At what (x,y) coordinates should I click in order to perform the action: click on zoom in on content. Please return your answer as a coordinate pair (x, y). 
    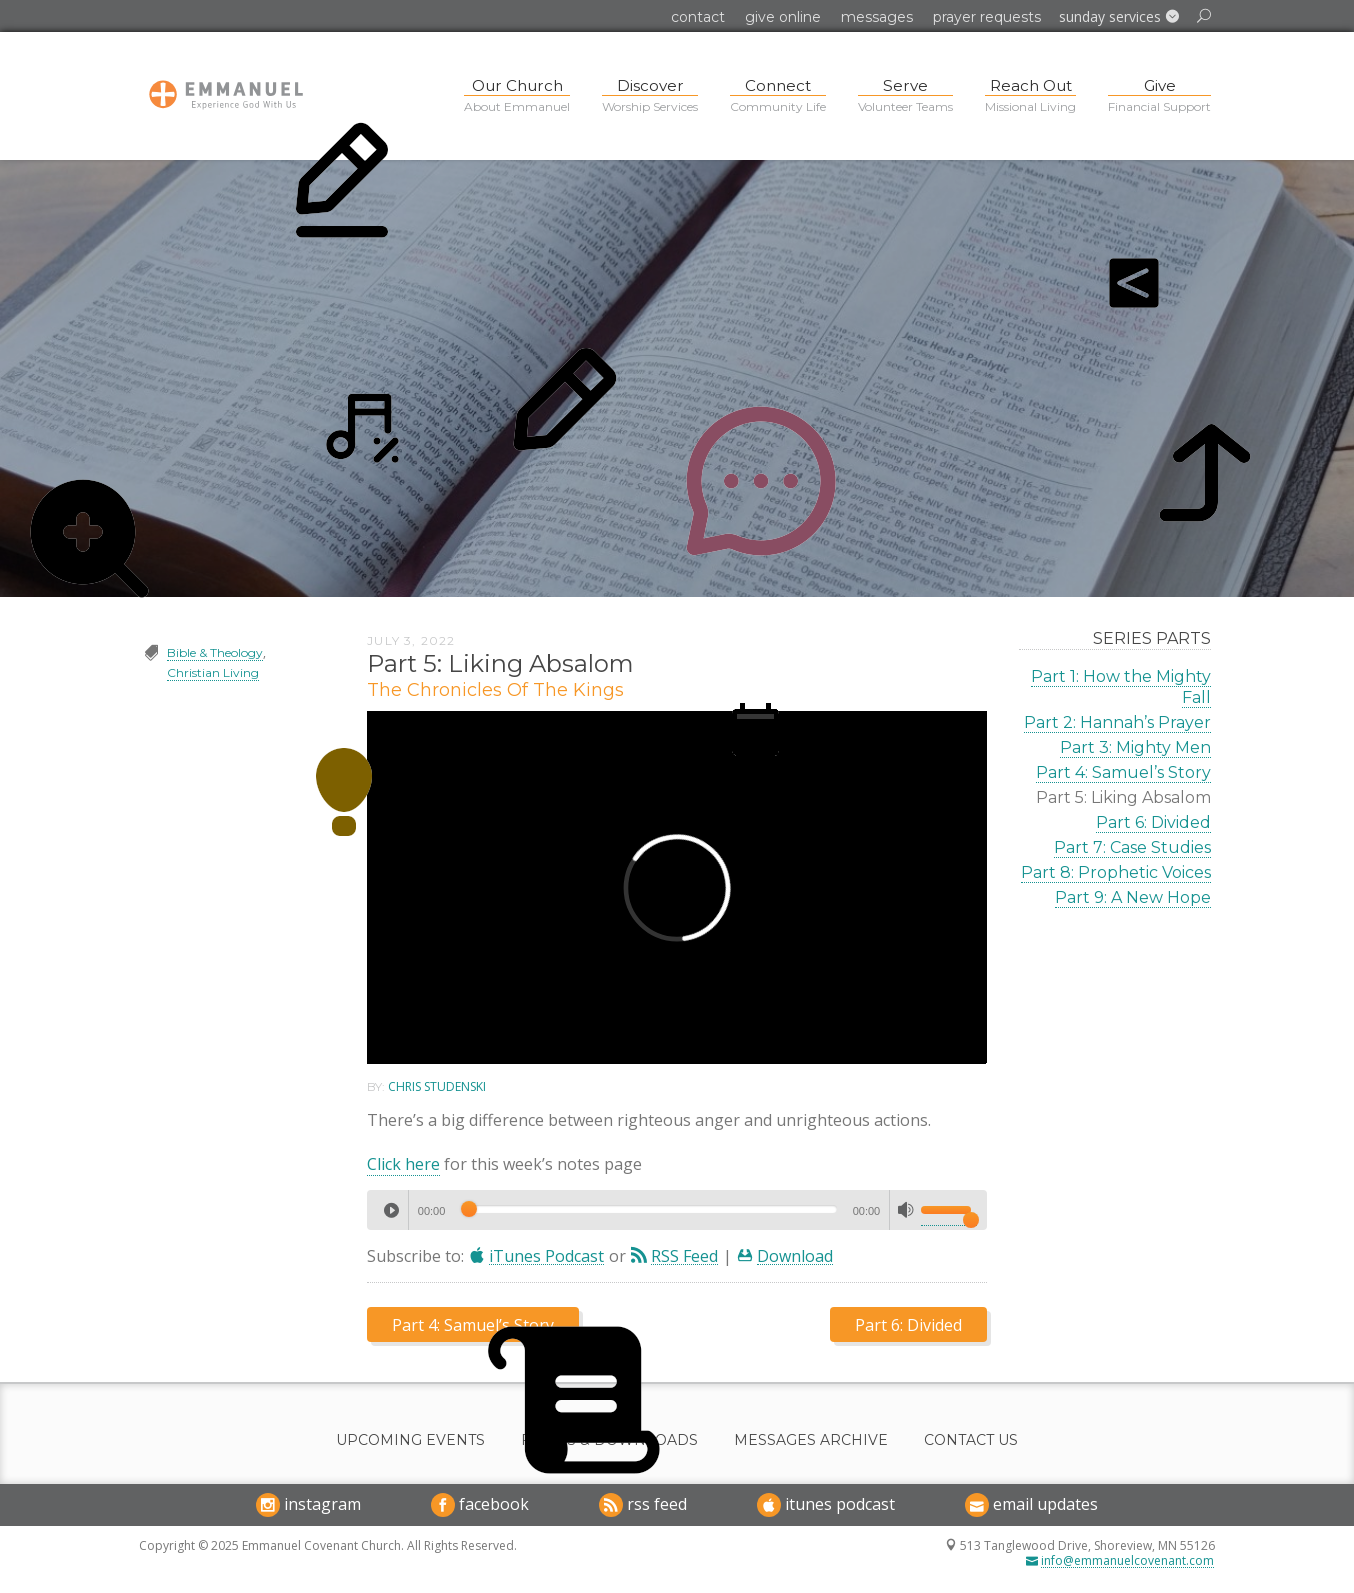
    Looking at the image, I should click on (89, 538).